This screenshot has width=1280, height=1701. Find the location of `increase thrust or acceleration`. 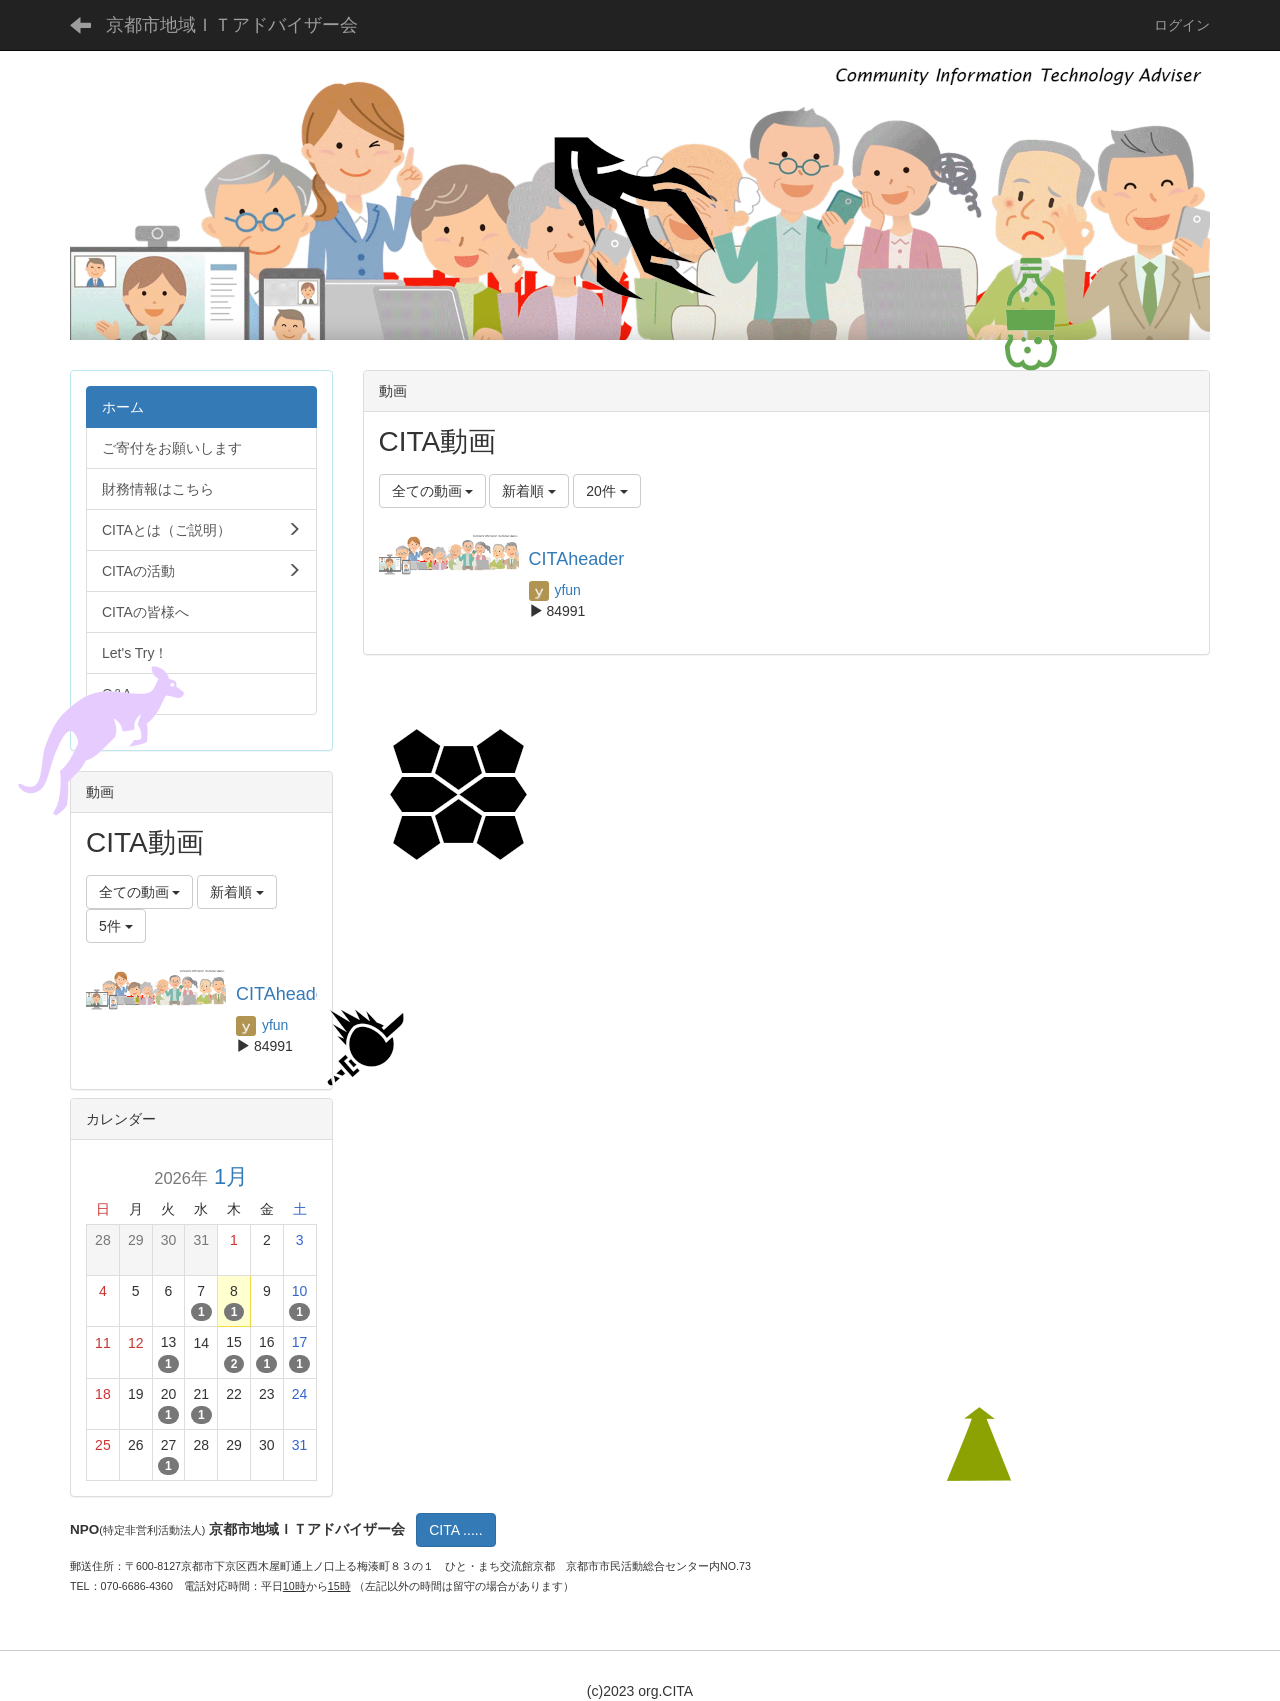

increase thrust or acceleration is located at coordinates (979, 1444).